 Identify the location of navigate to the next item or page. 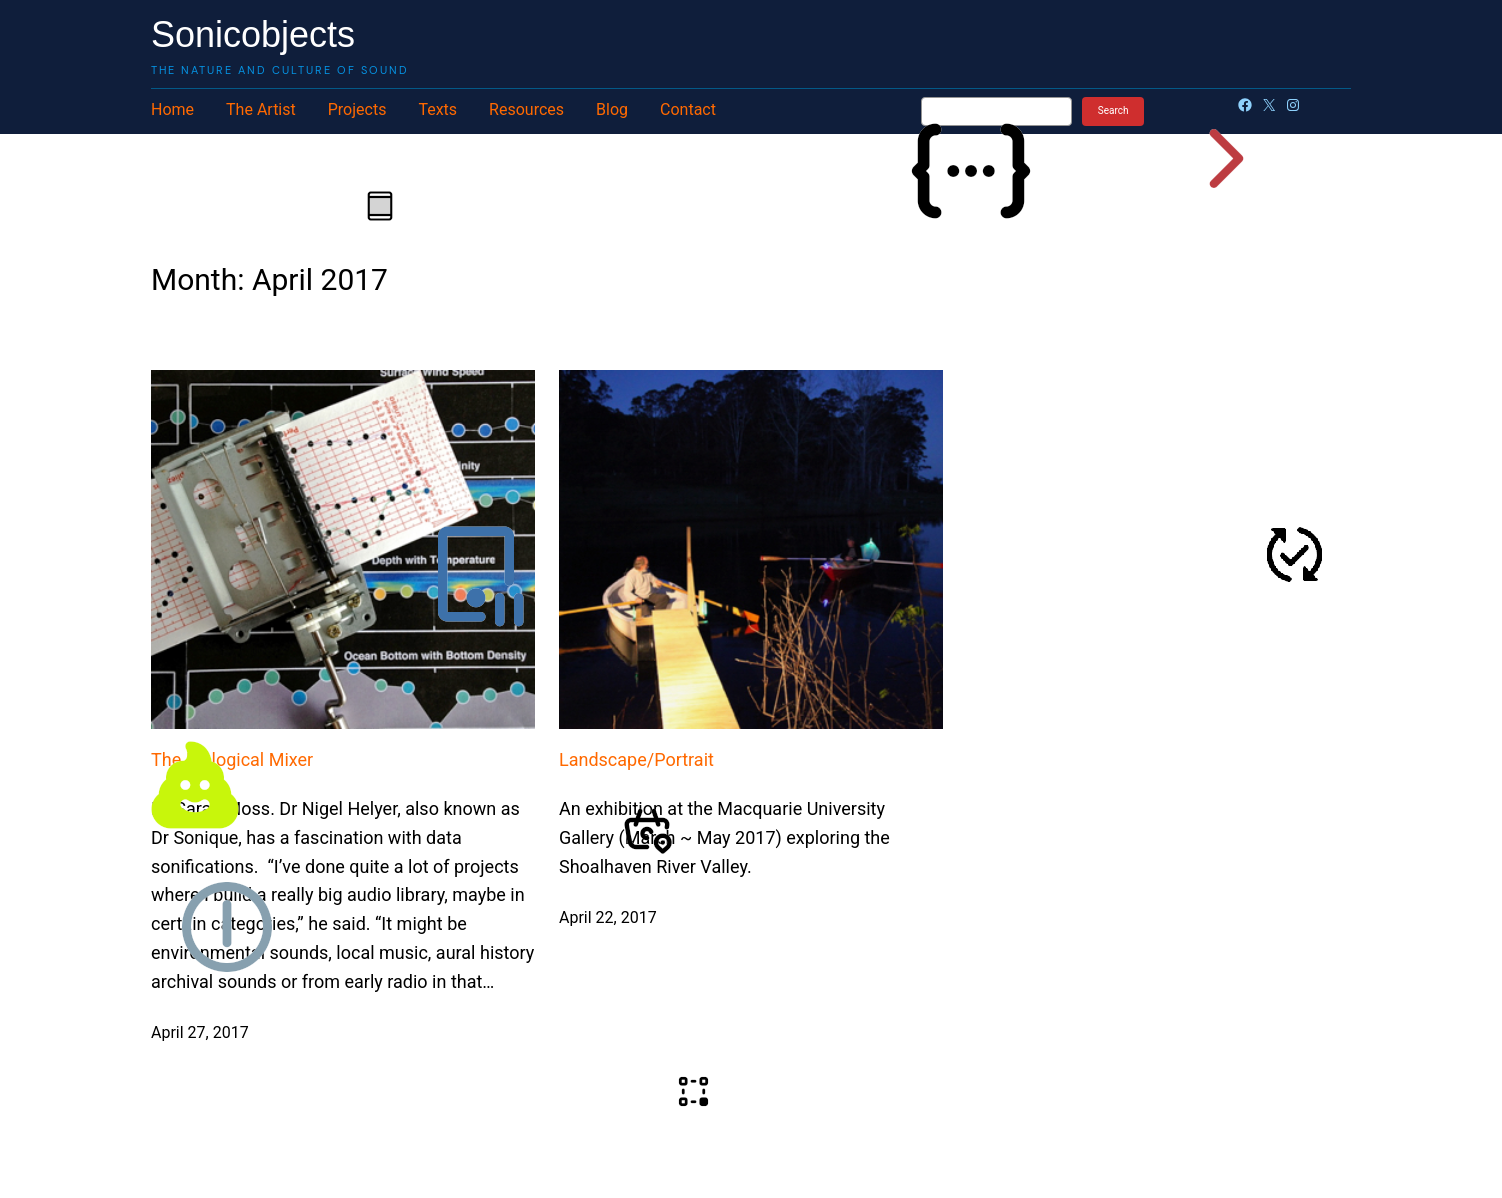
(1226, 158).